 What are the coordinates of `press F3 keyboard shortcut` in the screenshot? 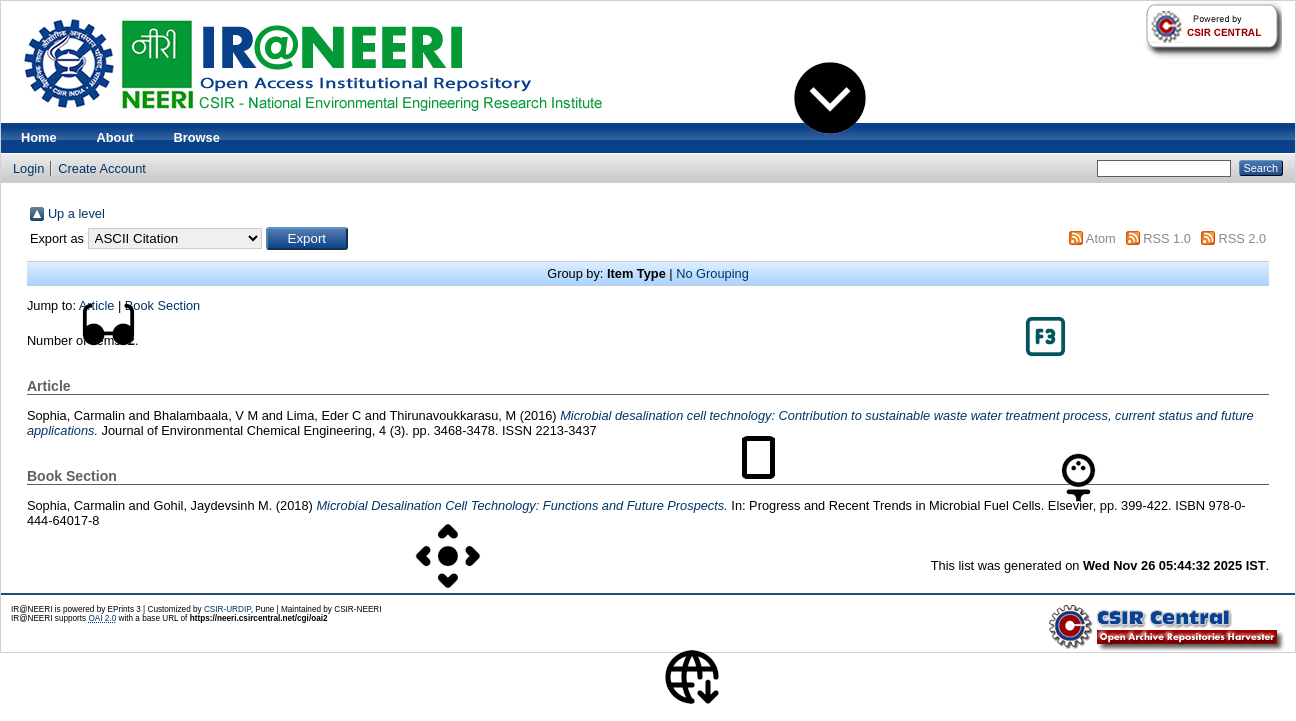 It's located at (1045, 336).